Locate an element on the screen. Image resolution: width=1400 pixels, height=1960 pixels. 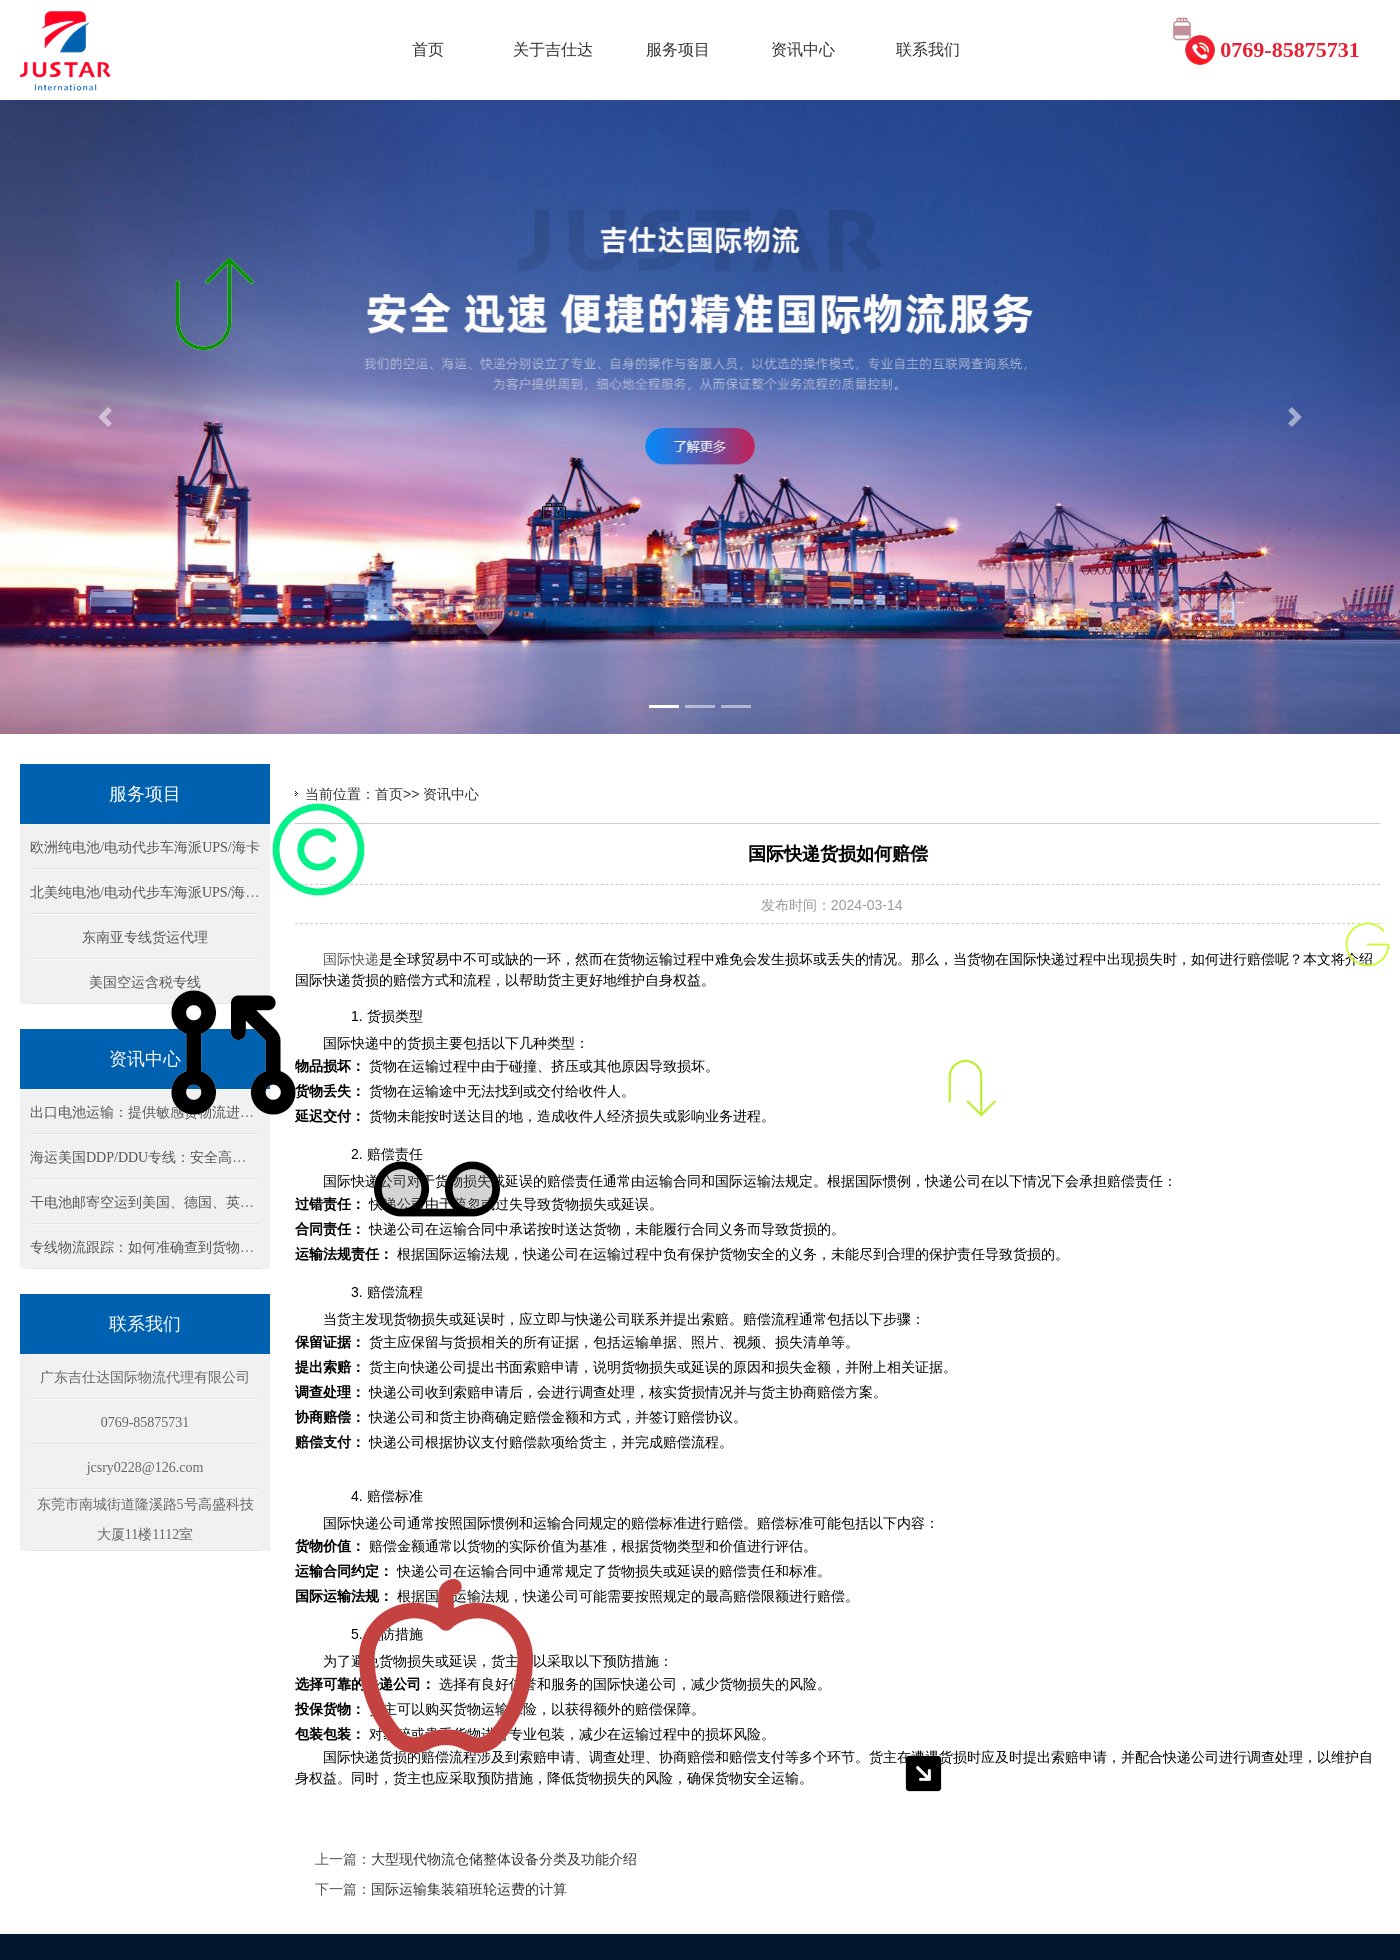
check vehicle battery status is located at coordinates (554, 512).